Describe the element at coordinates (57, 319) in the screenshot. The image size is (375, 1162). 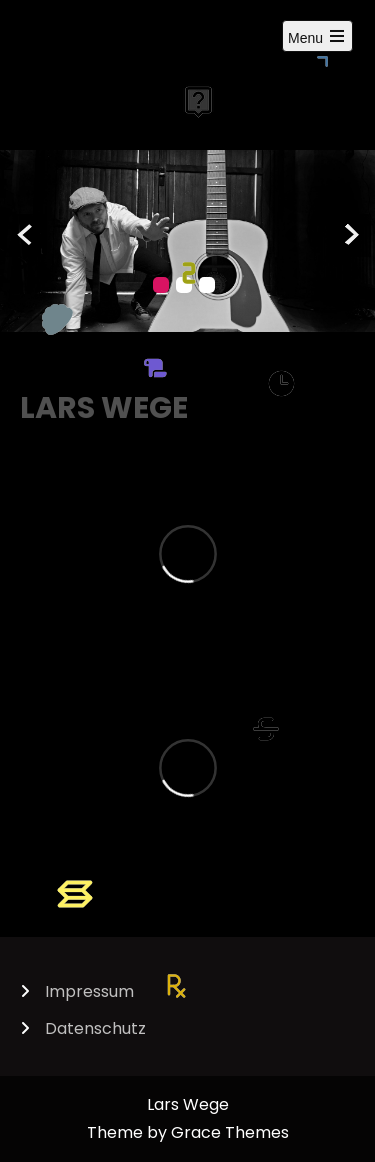
I see `browse asian cuisine or dumpling restaurants` at that location.